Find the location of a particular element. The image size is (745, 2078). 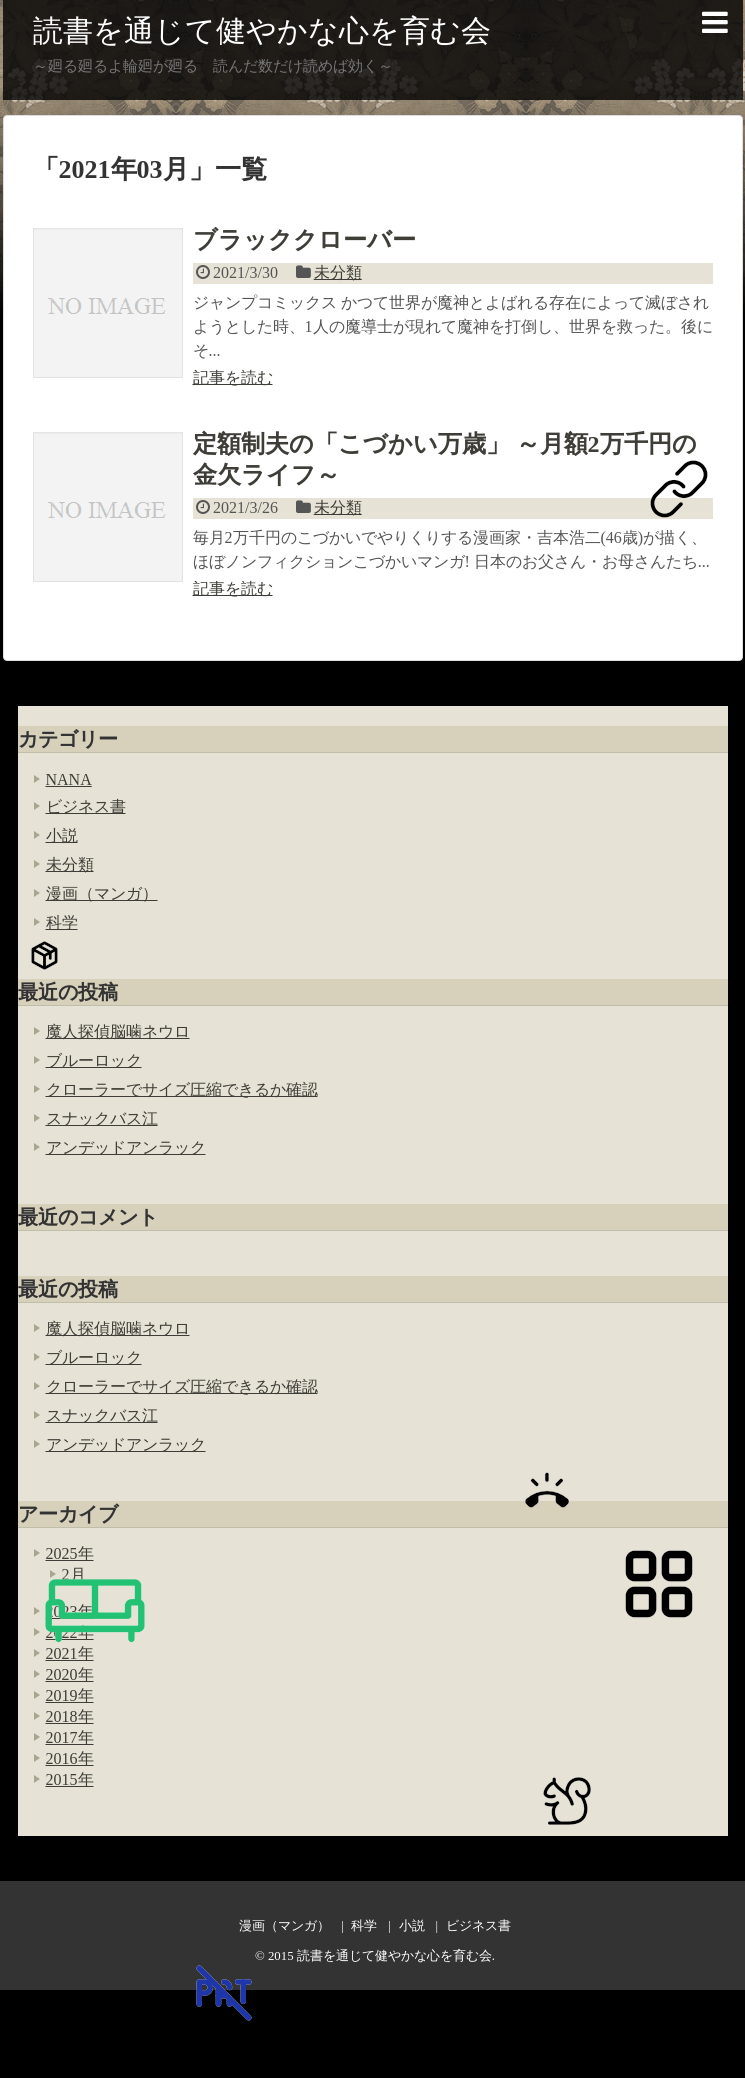

incoming call alert is located at coordinates (547, 1491).